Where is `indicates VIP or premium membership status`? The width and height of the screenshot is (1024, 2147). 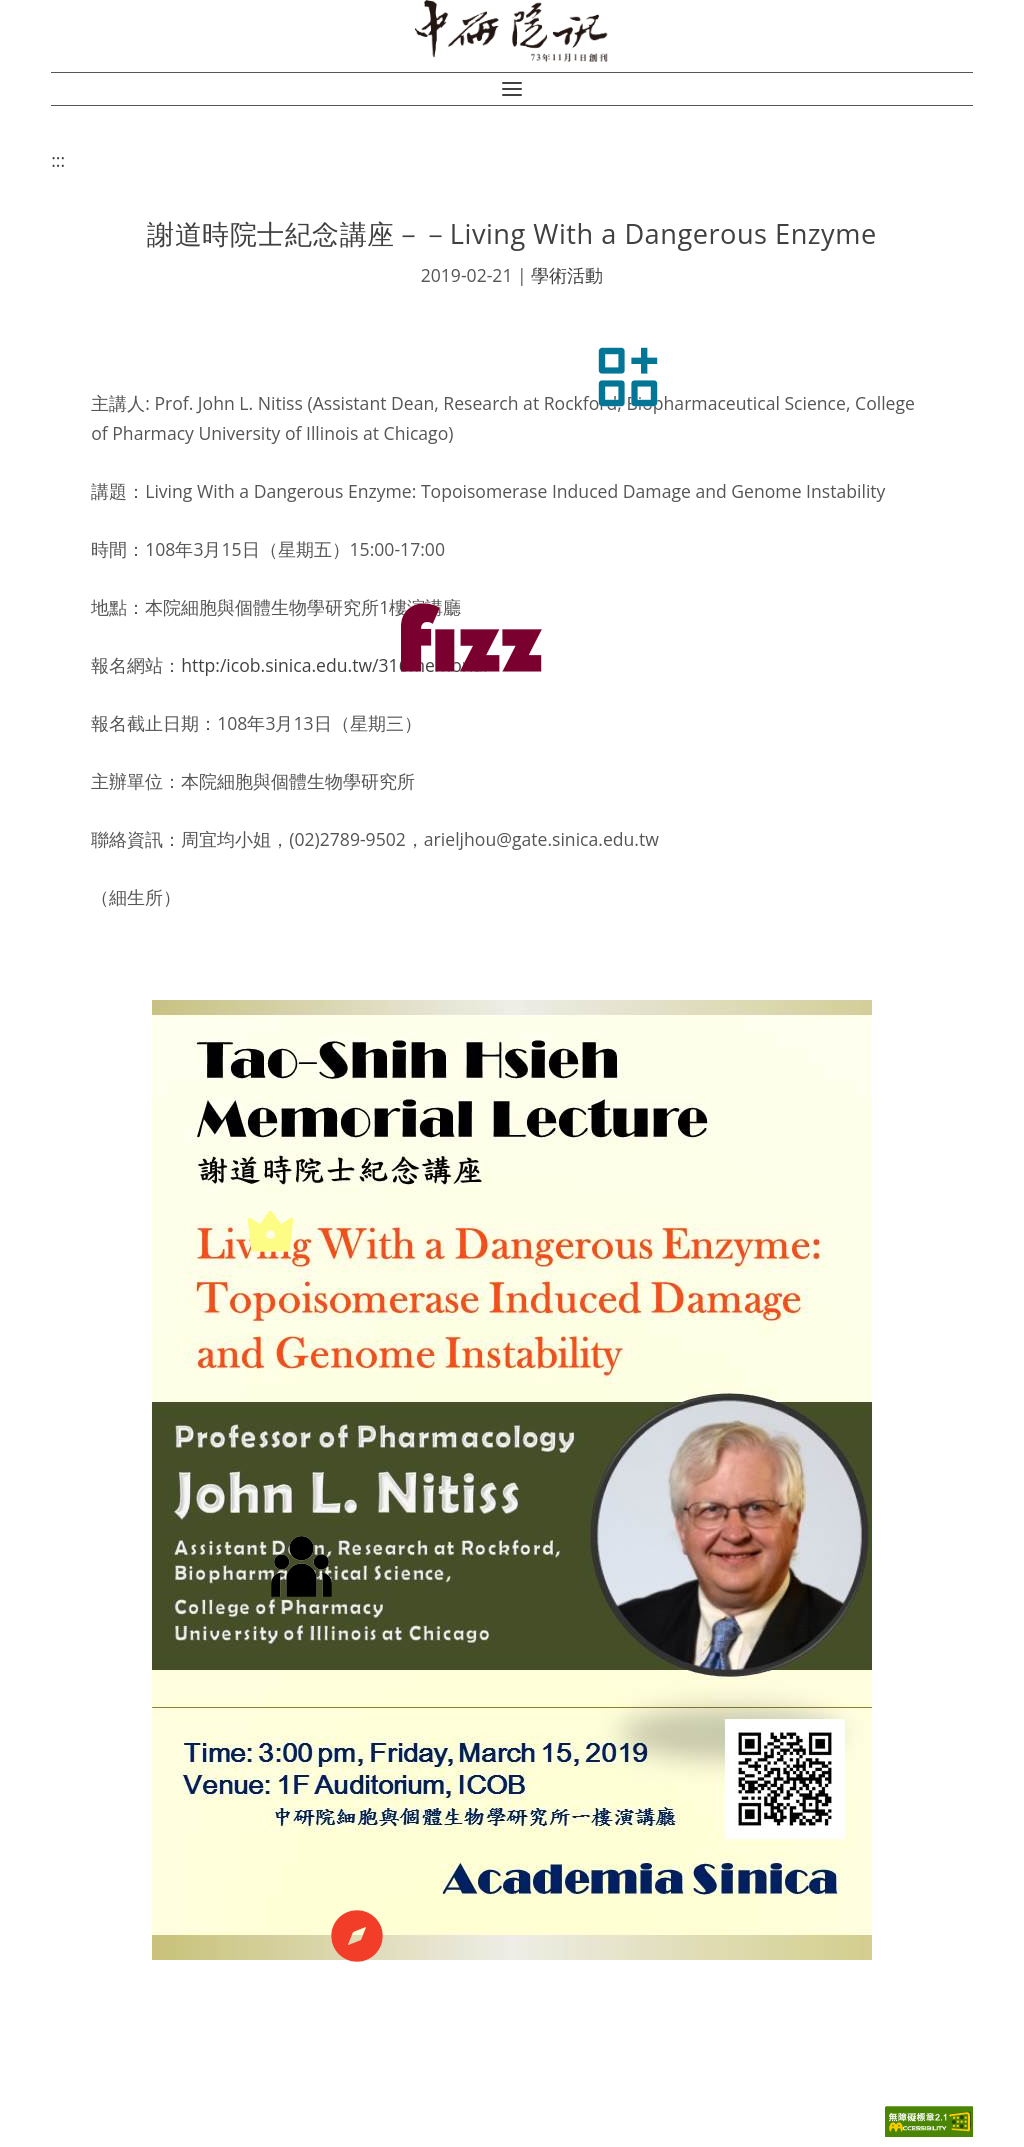
indicates VIP or premium membership status is located at coordinates (270, 1232).